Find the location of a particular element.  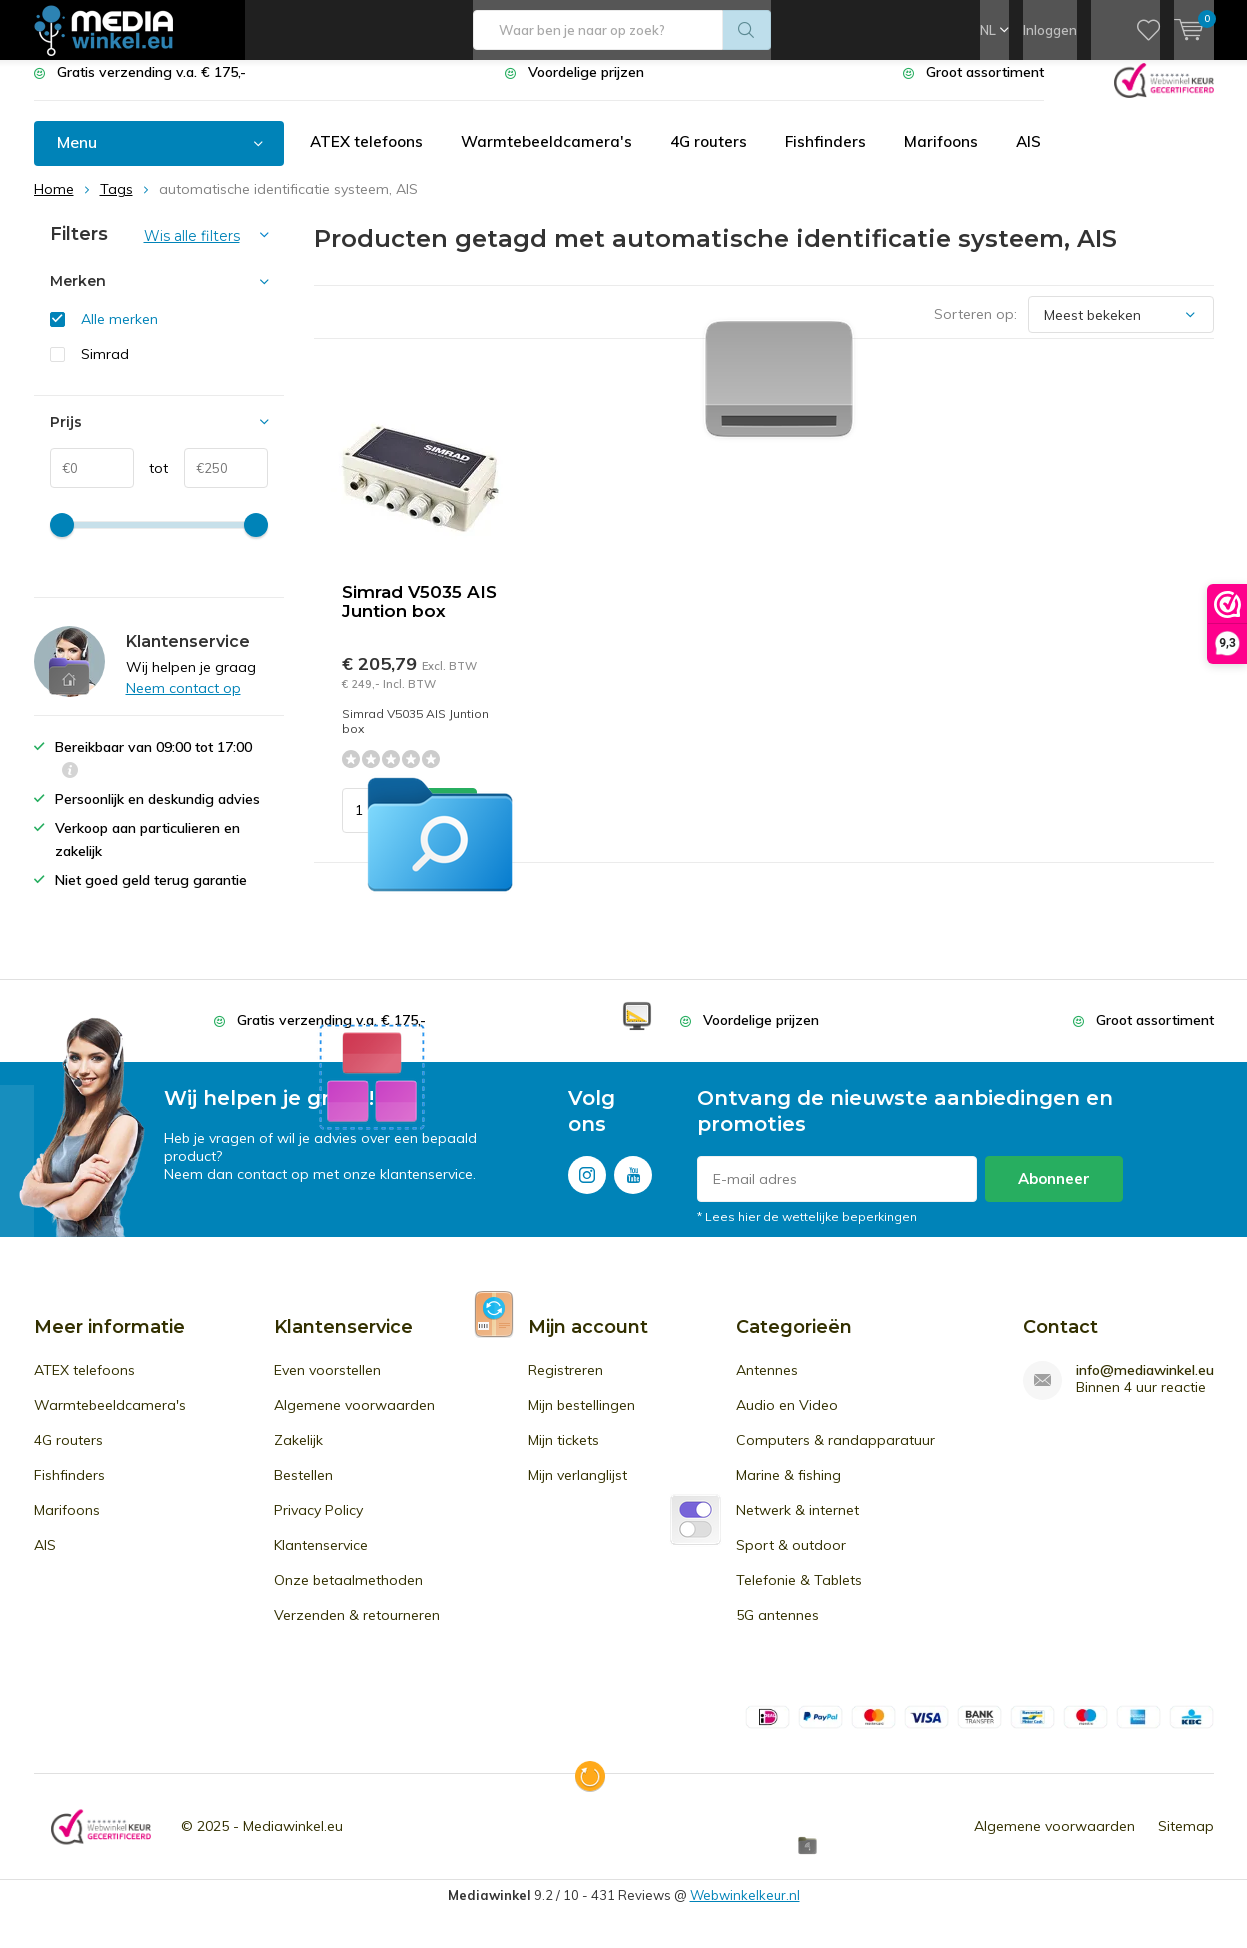

open insync cloud sync folder is located at coordinates (807, 1845).